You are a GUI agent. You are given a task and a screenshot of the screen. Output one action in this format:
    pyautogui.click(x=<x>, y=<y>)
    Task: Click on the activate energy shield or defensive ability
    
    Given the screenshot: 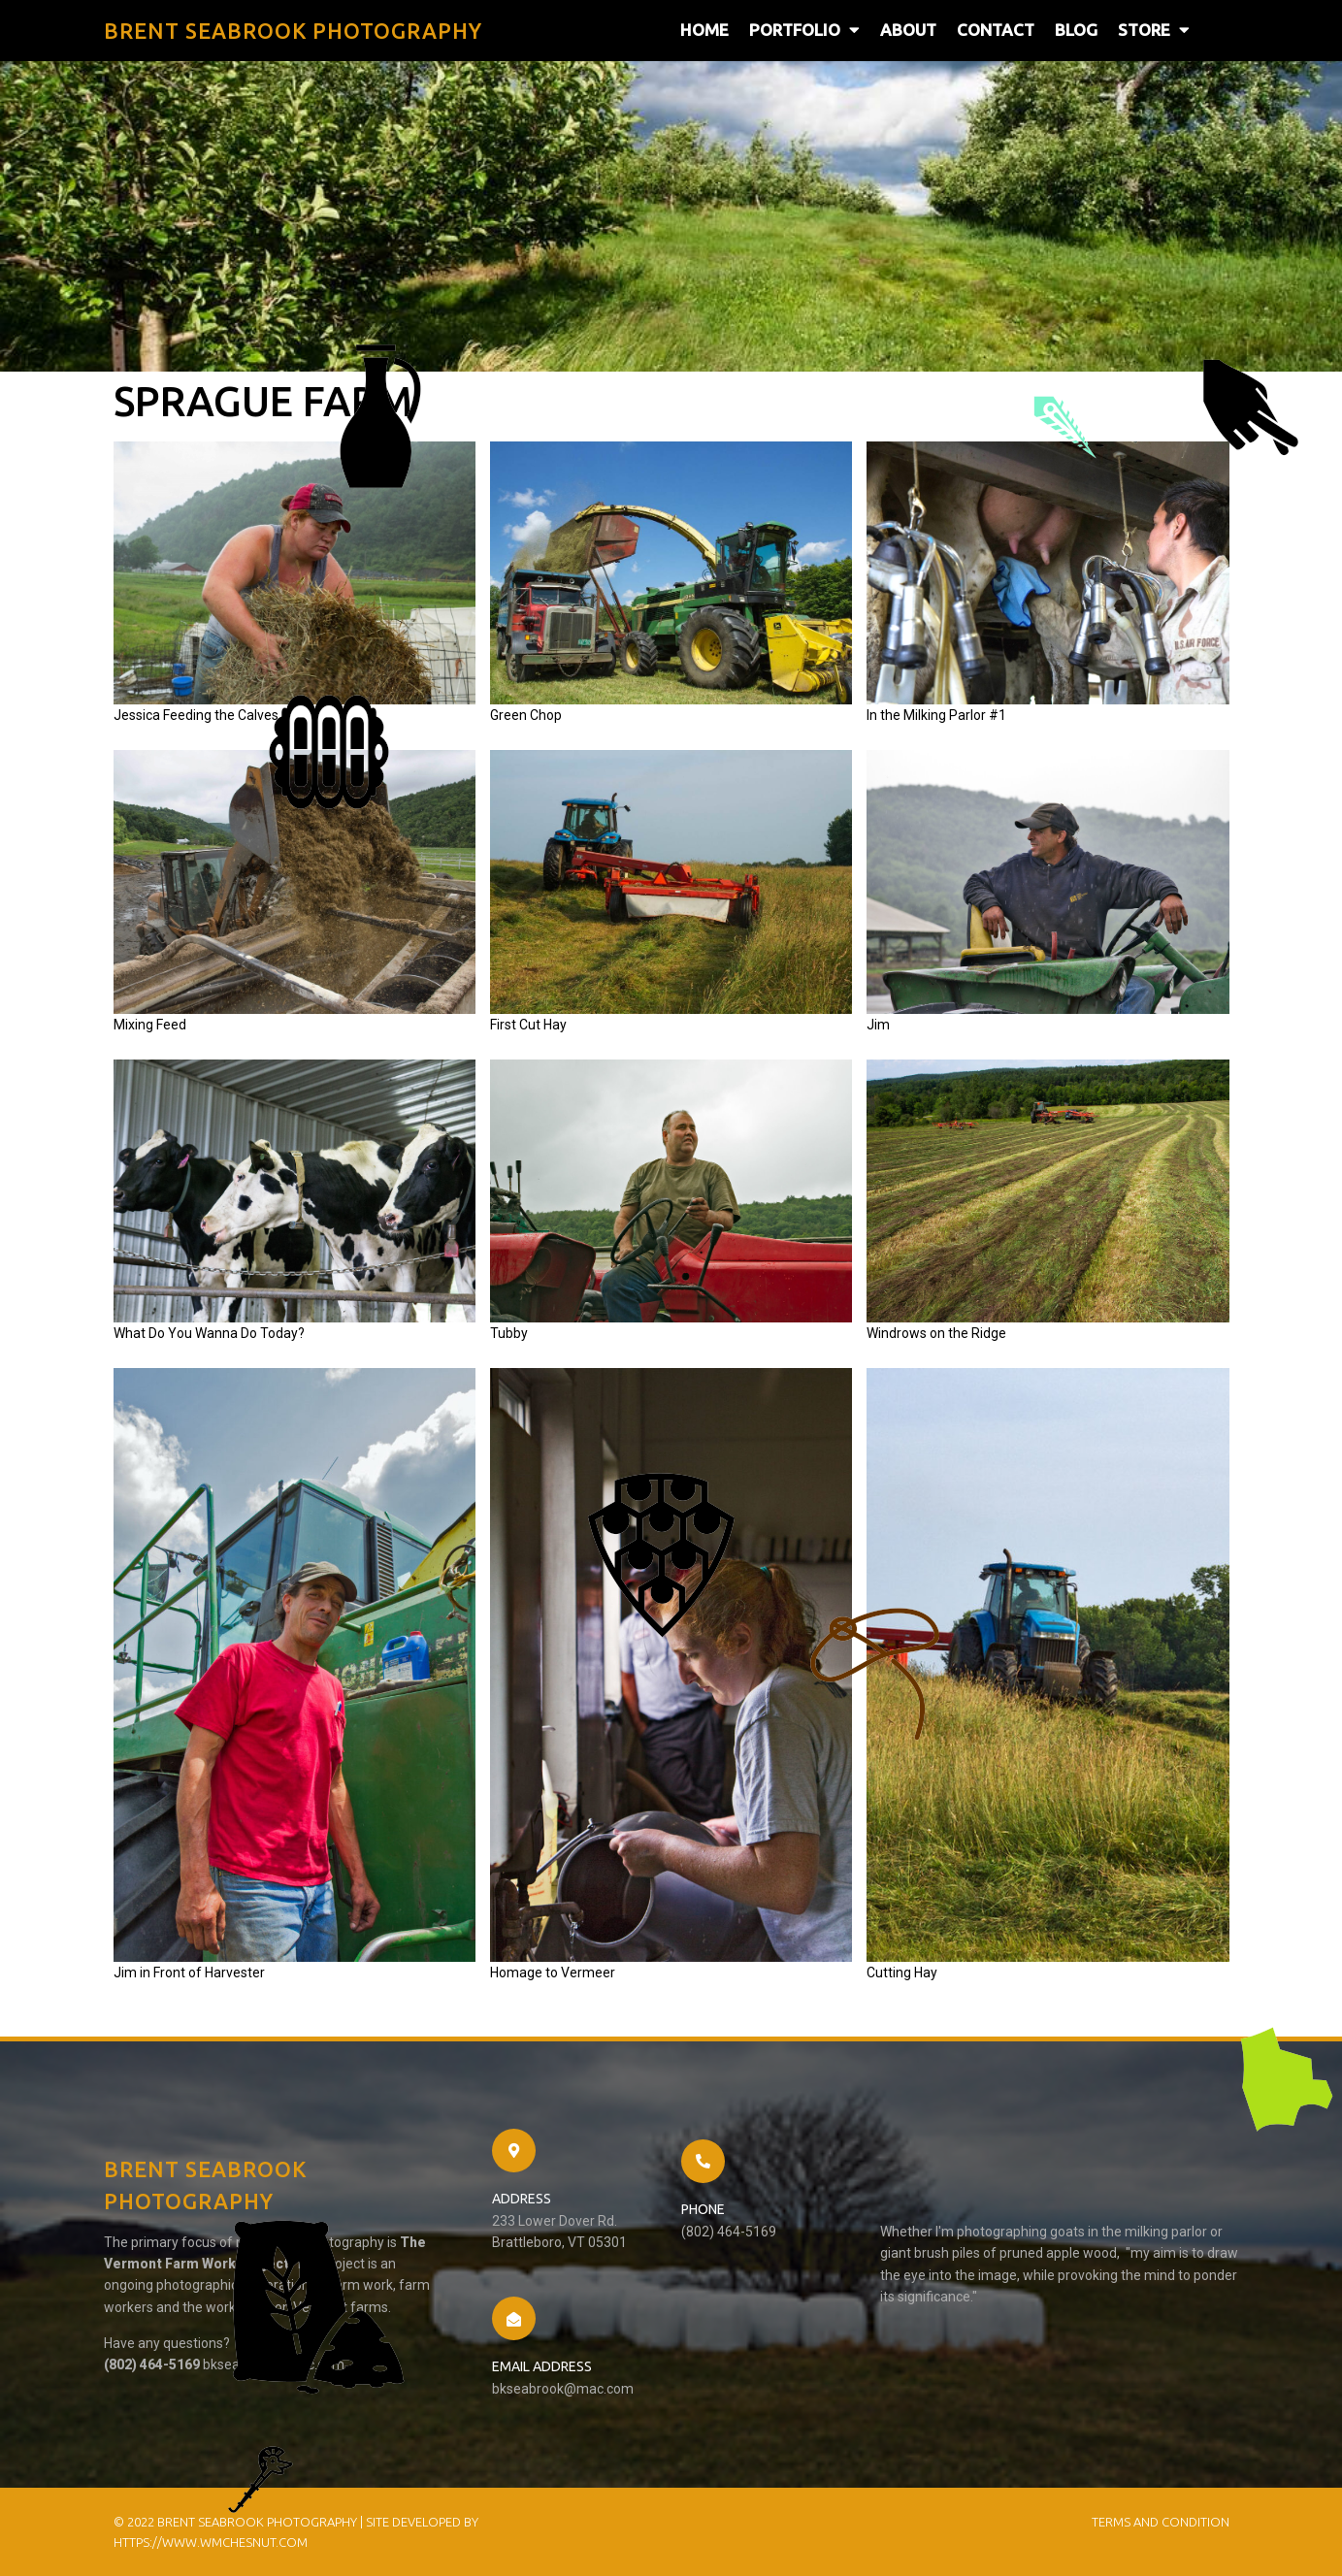 What is the action you would take?
    pyautogui.click(x=662, y=1556)
    